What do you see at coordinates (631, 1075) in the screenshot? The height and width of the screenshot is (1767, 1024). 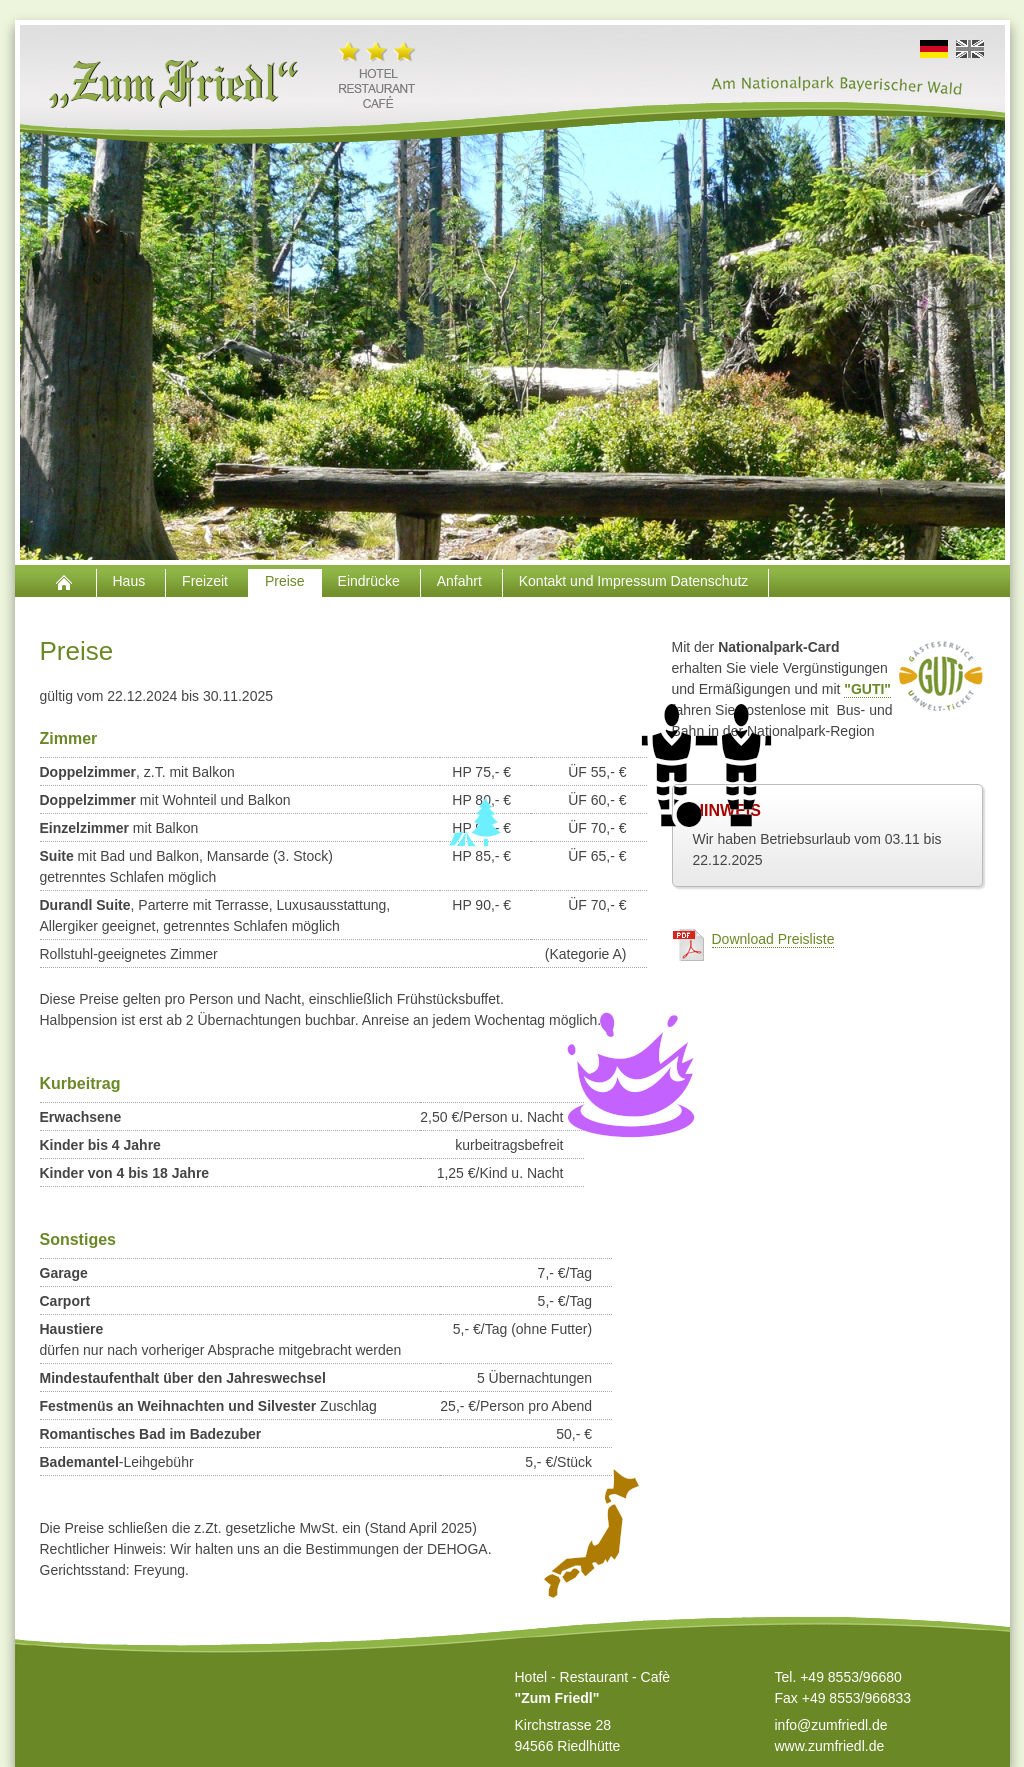 I see `water effect or splash animation trigger` at bounding box center [631, 1075].